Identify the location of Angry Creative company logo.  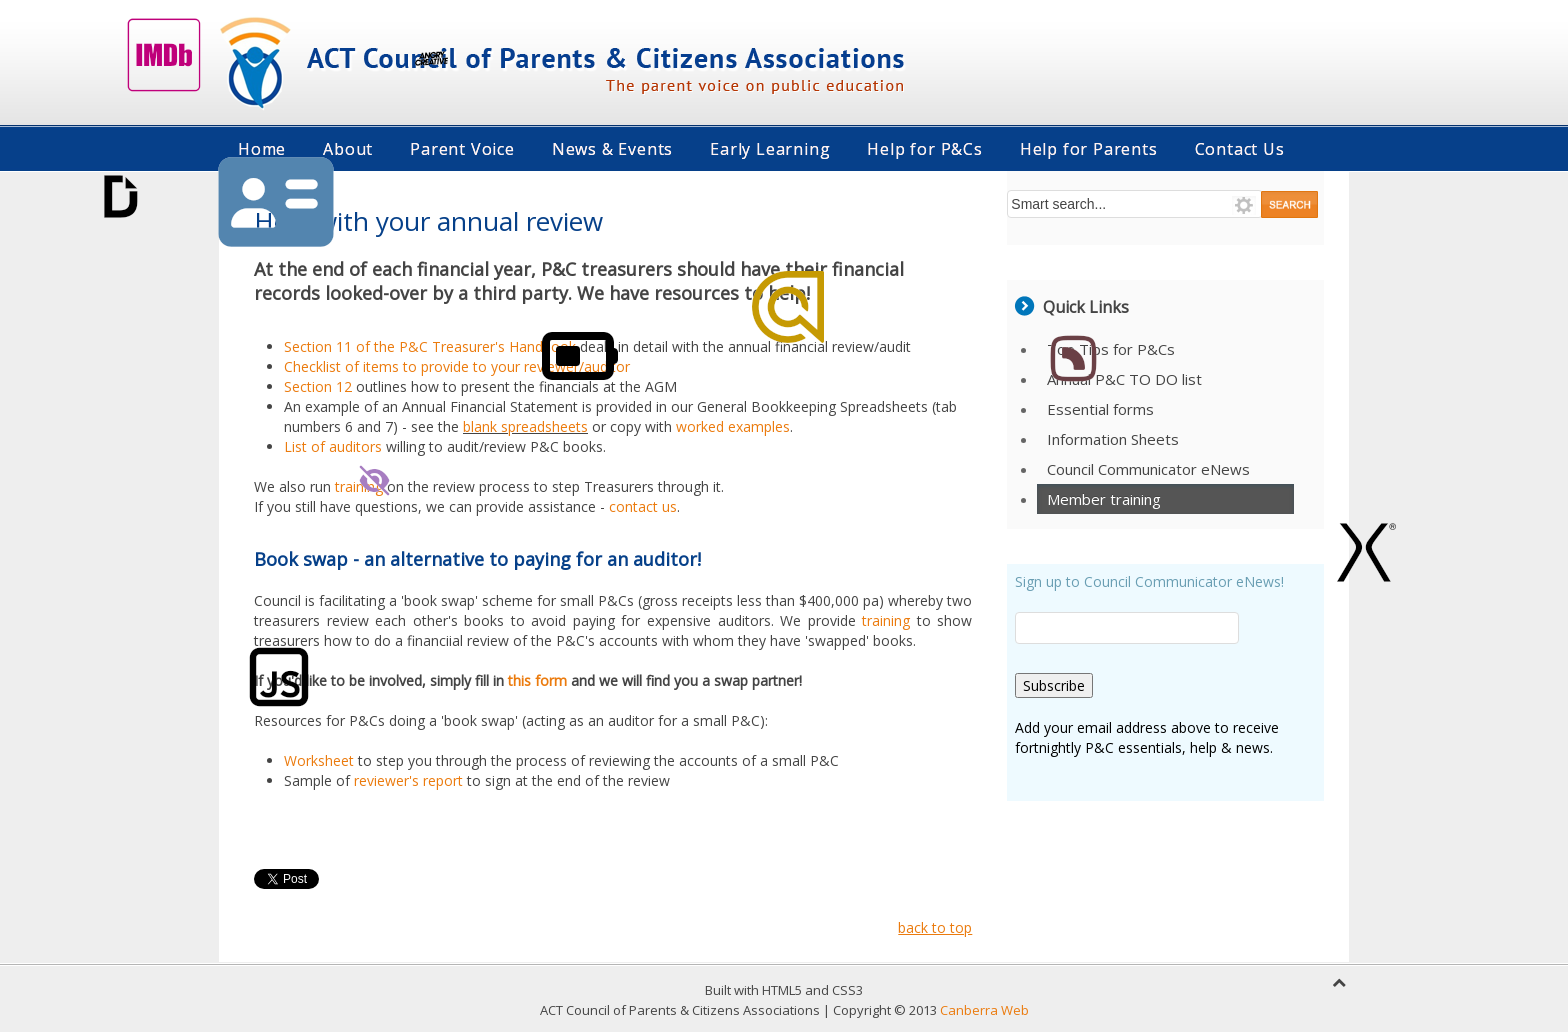
(431, 58).